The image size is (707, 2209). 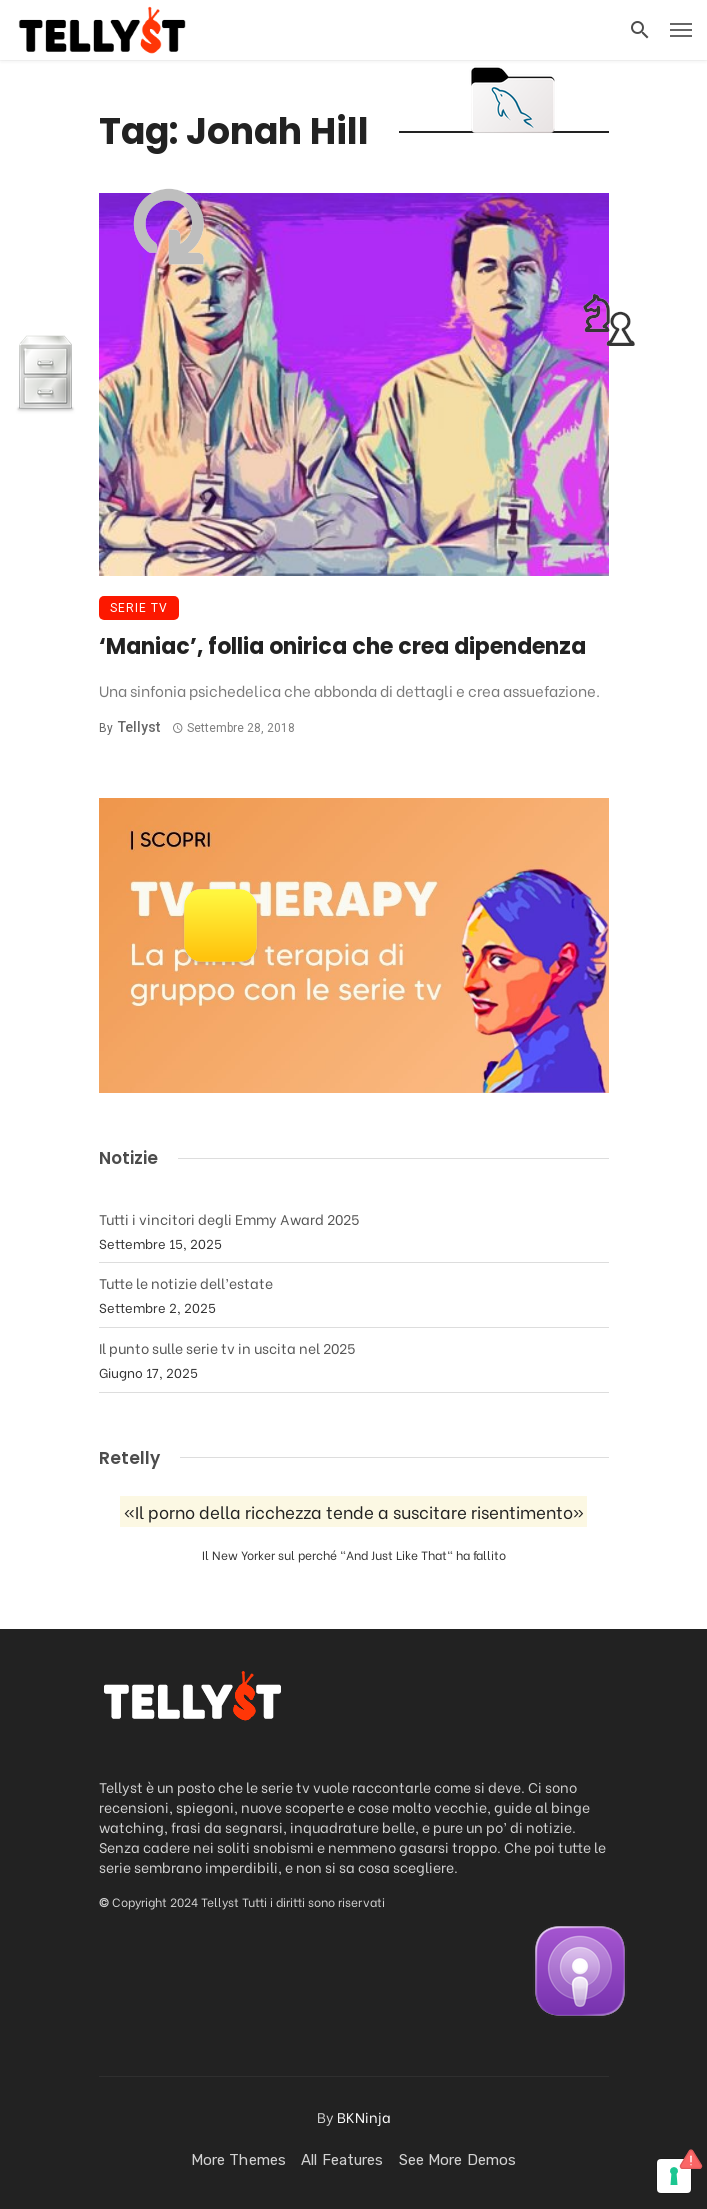 What do you see at coordinates (45, 374) in the screenshot?
I see `open the file manager application` at bounding box center [45, 374].